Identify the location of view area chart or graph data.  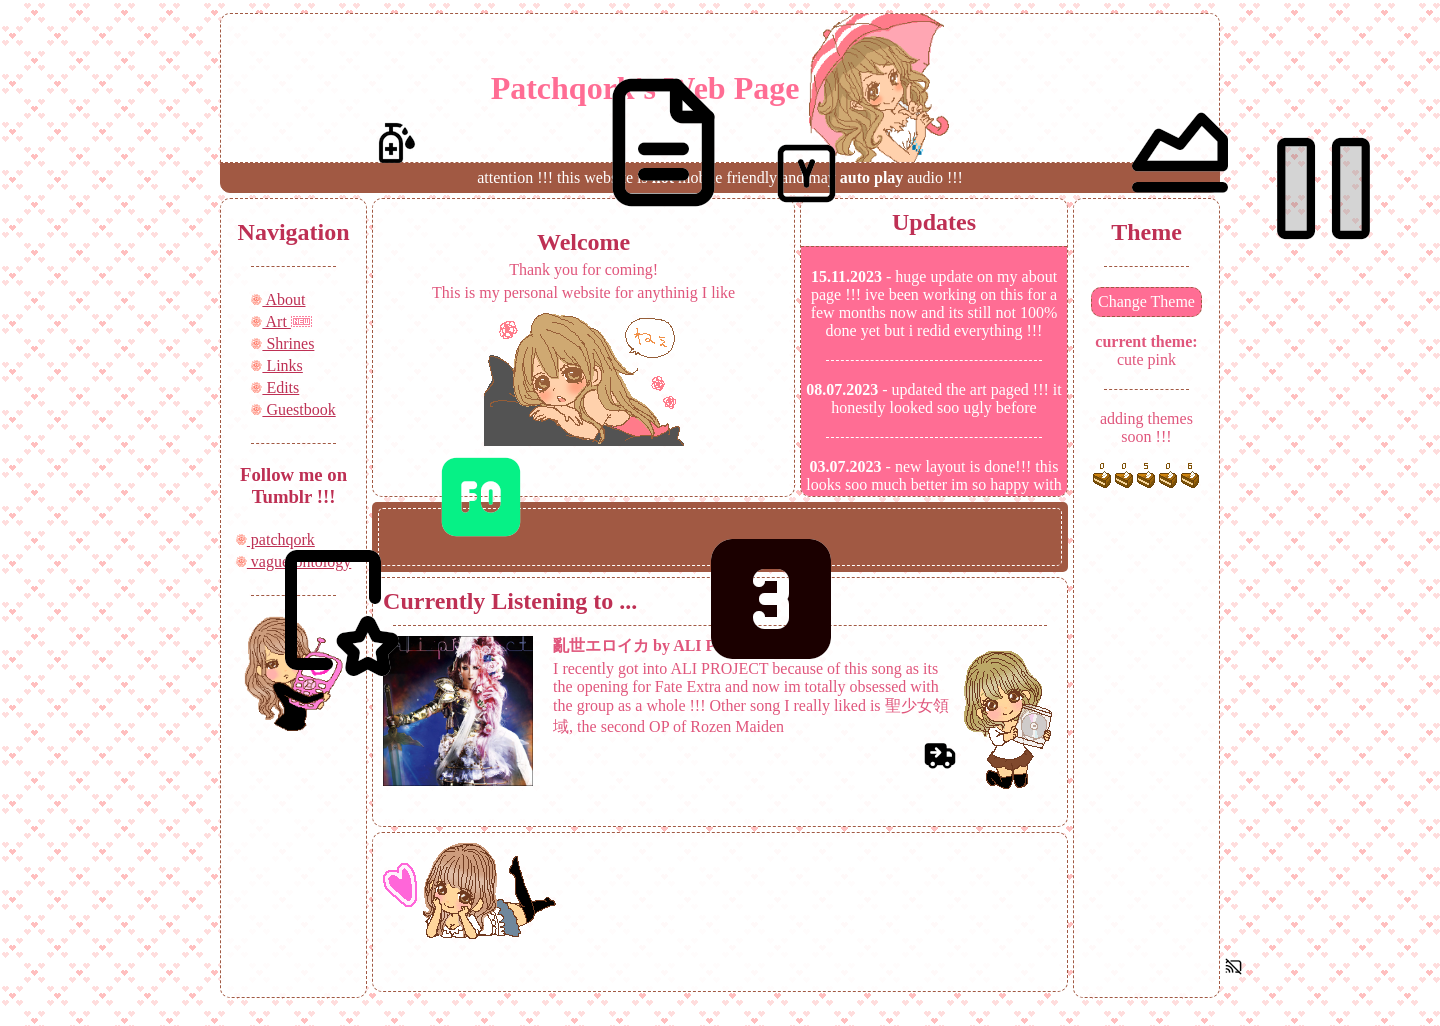
(1180, 150).